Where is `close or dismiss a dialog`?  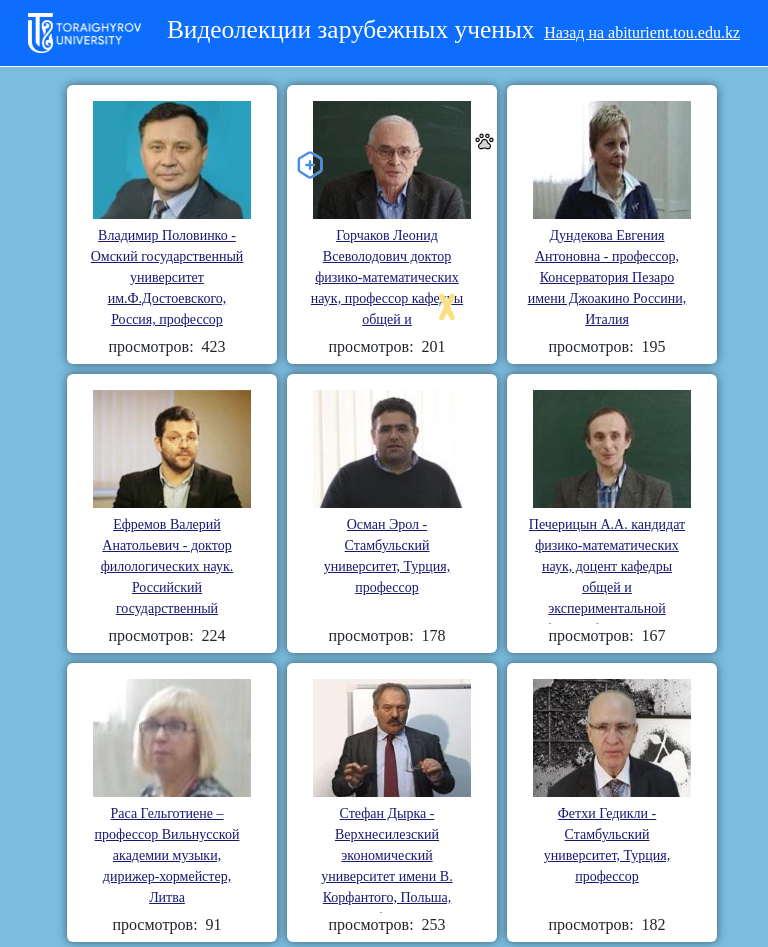
close or dismiss a dialog is located at coordinates (447, 307).